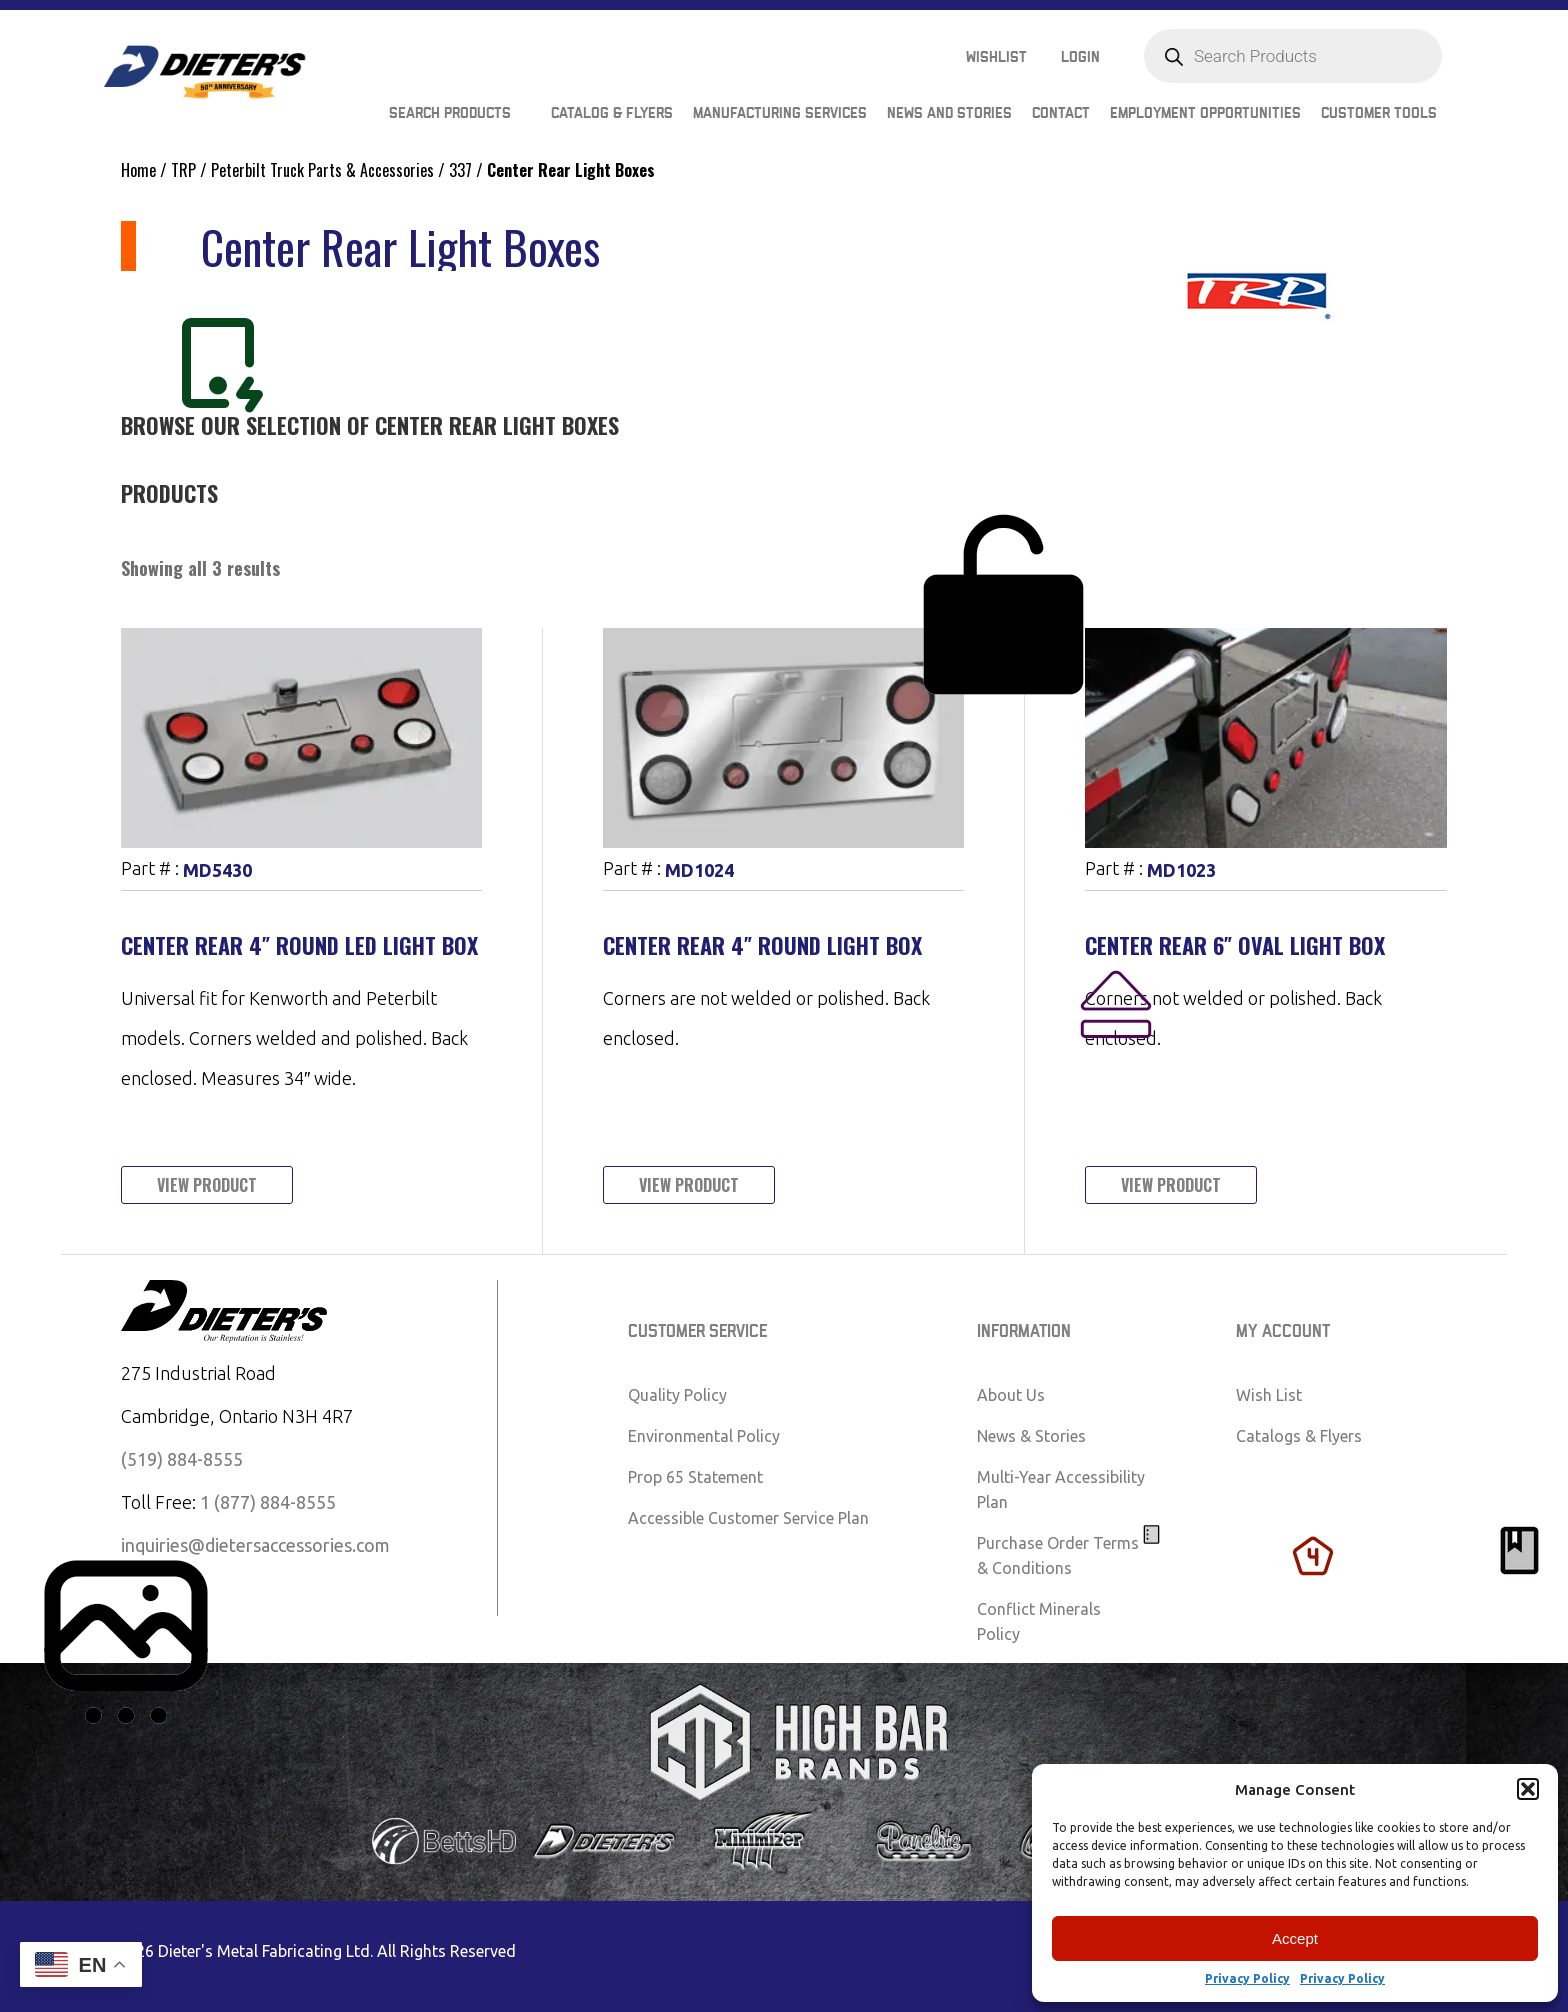  I want to click on access your saved bookmarks or reading list, so click(1519, 1550).